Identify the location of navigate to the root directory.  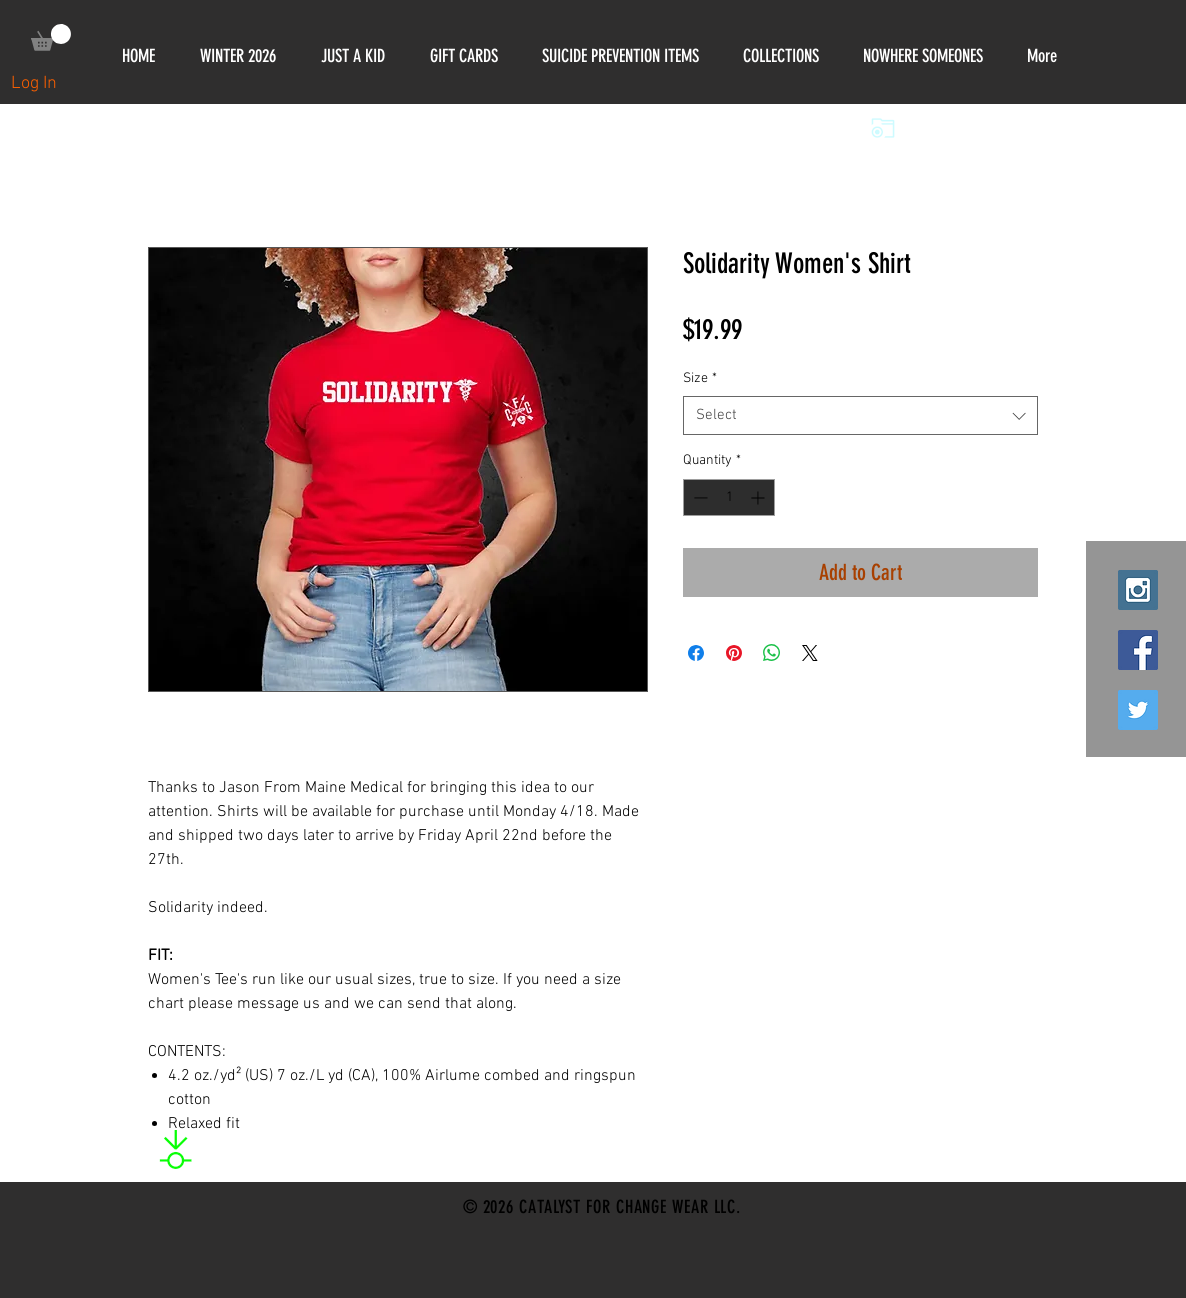
(883, 128).